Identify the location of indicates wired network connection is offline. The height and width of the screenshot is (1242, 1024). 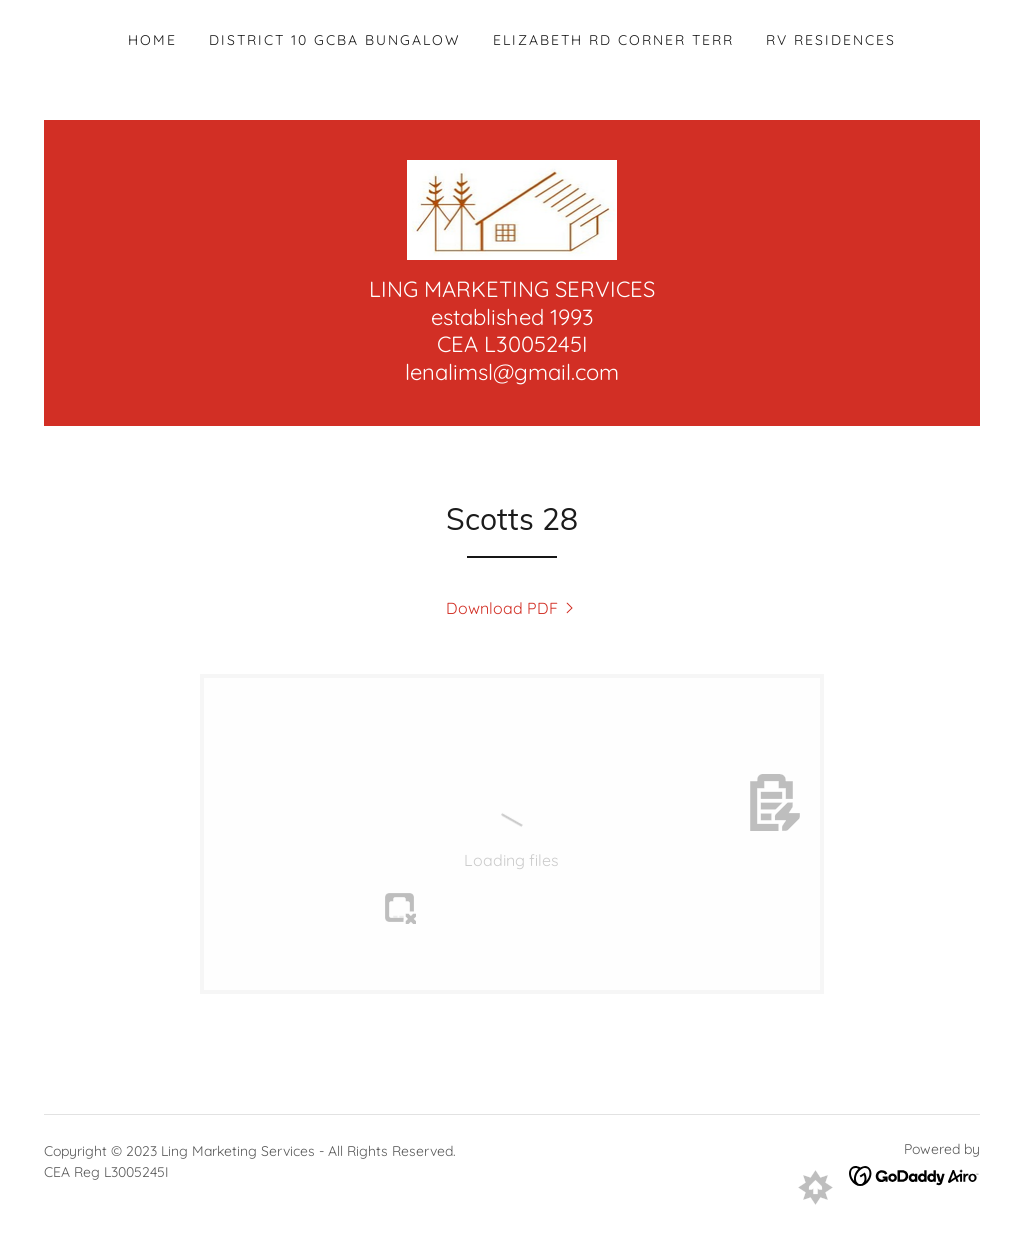
(399, 907).